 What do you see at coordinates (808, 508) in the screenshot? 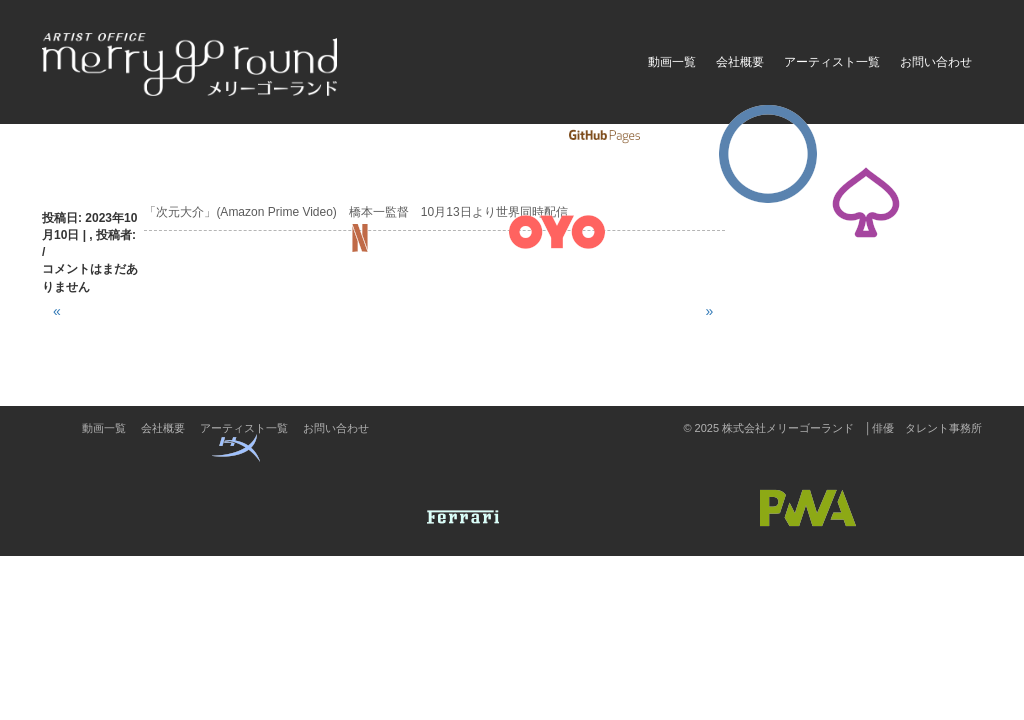
I see `progressive web app logo` at bounding box center [808, 508].